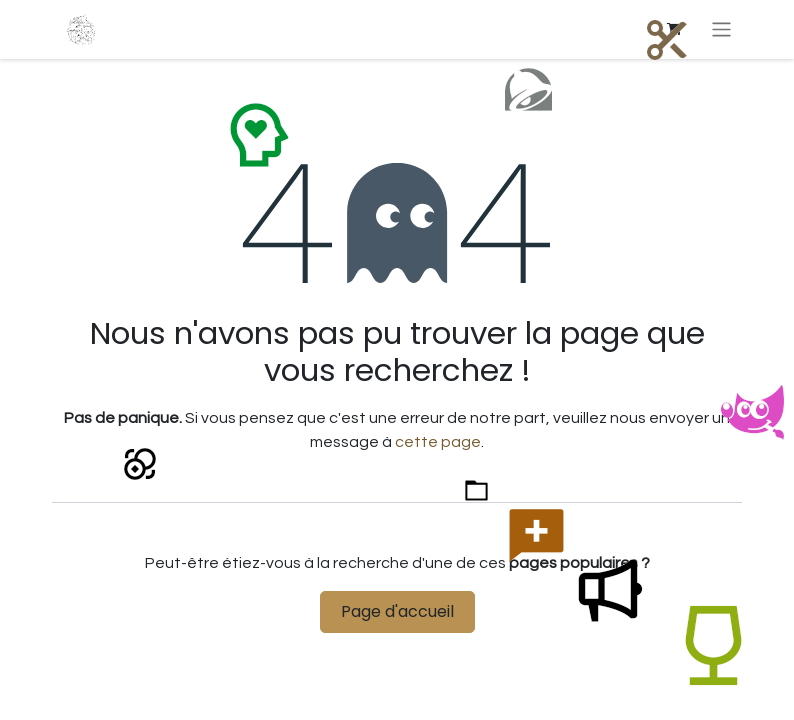 The height and width of the screenshot is (720, 794). Describe the element at coordinates (259, 135) in the screenshot. I see `access mental health resources` at that location.